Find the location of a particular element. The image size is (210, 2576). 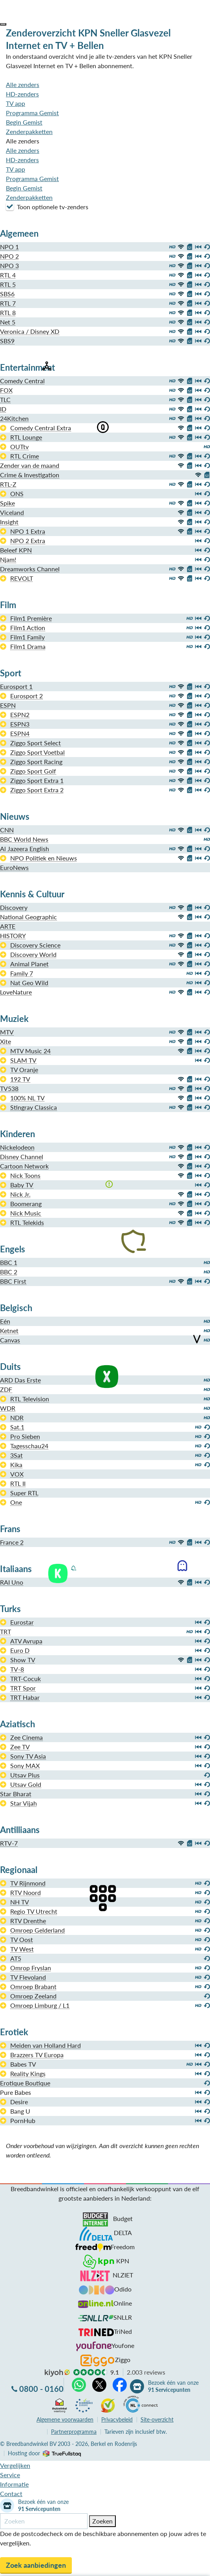

indicates items starting with the letter K is located at coordinates (58, 1573).